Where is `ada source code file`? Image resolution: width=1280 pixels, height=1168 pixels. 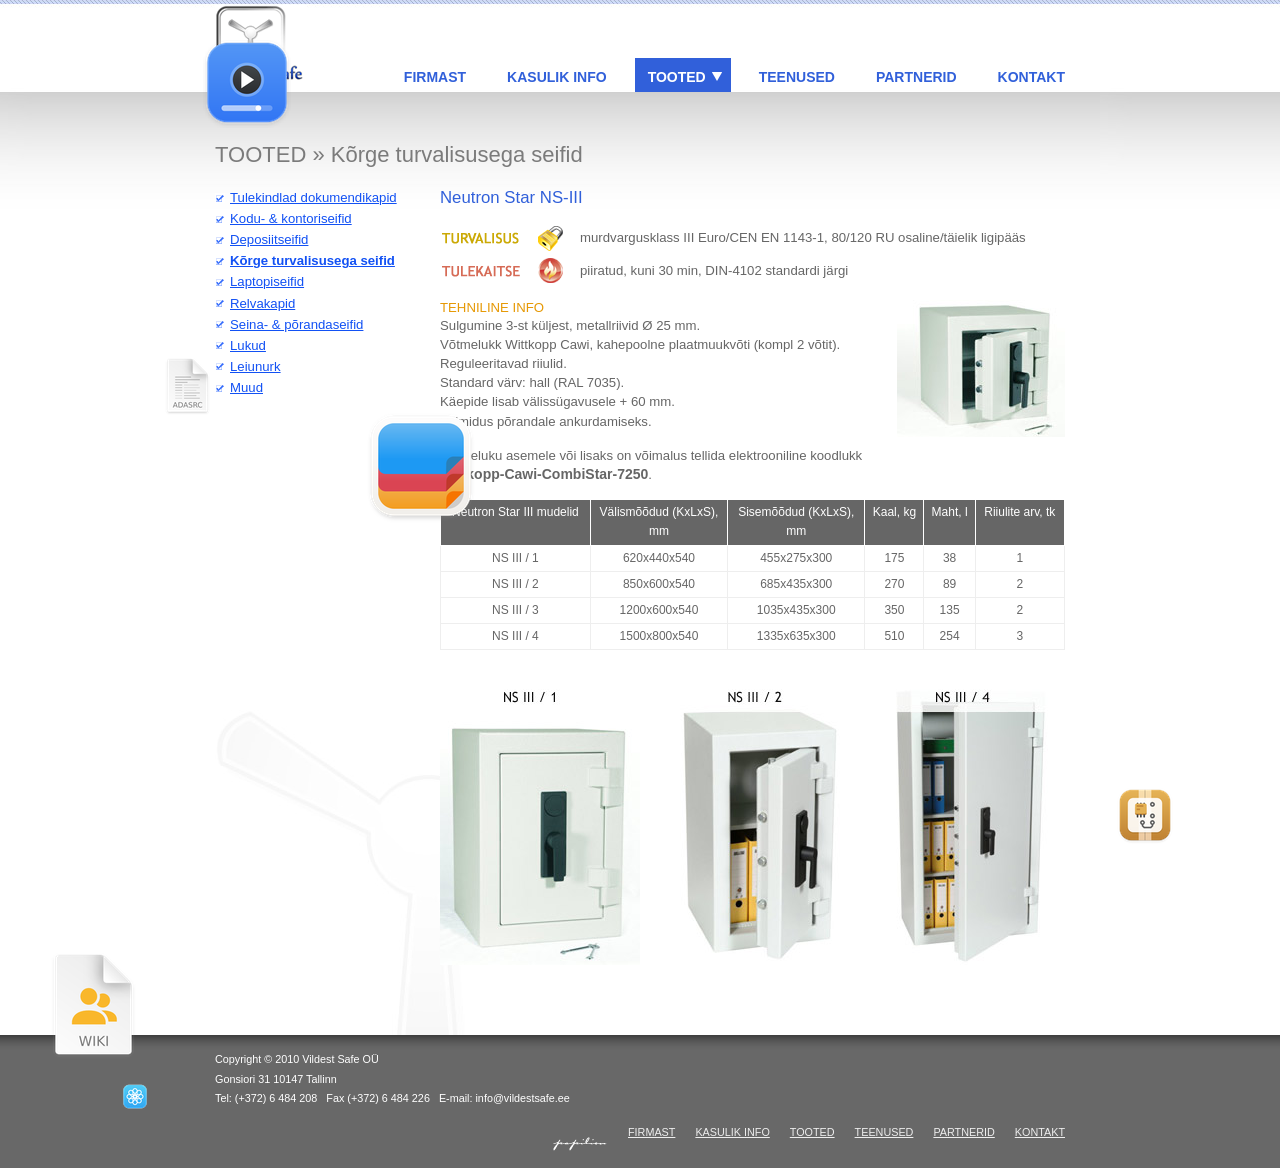 ada source code file is located at coordinates (187, 386).